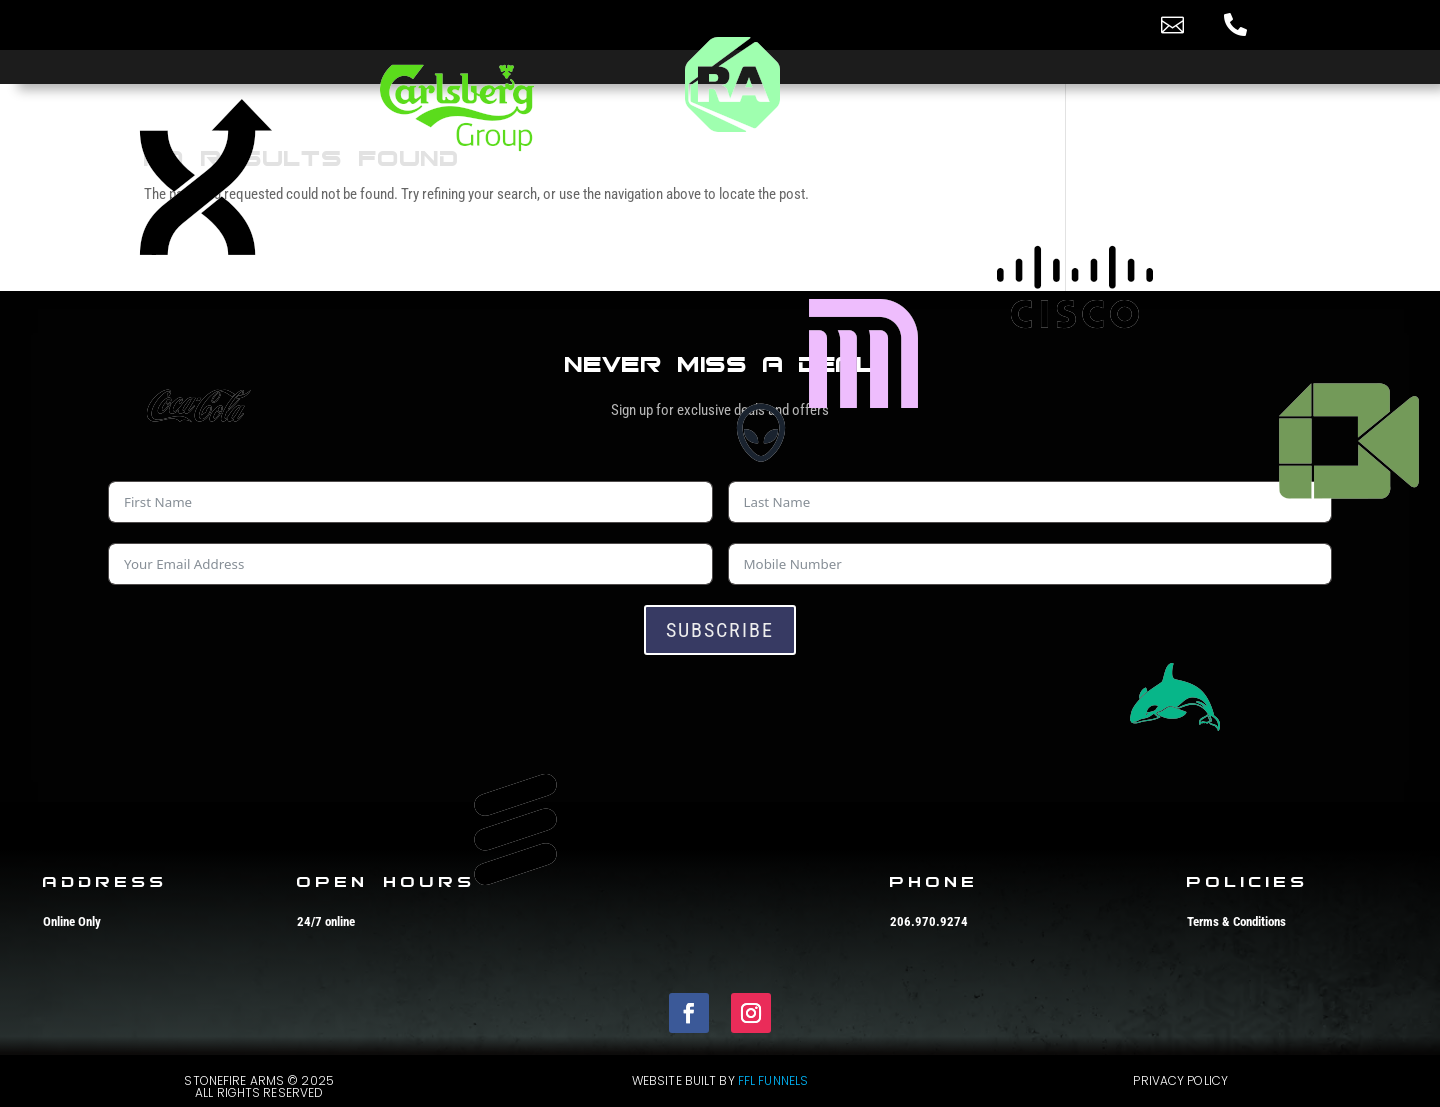 The height and width of the screenshot is (1107, 1440). What do you see at coordinates (199, 406) in the screenshot?
I see `coca-cola brand logo` at bounding box center [199, 406].